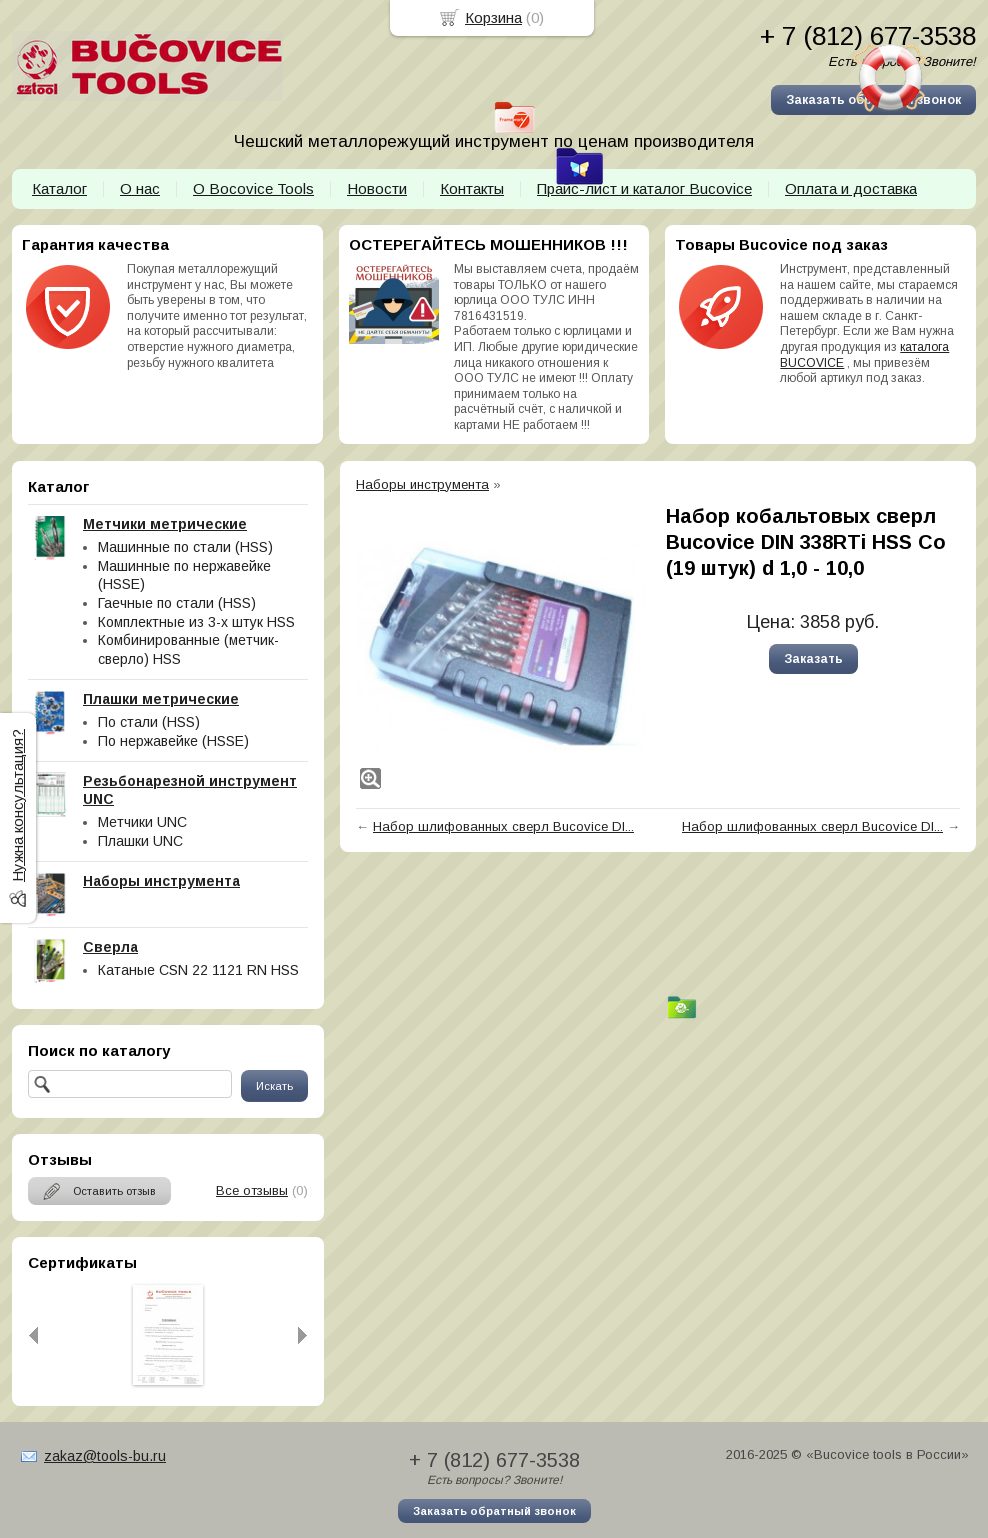 The width and height of the screenshot is (988, 1538). What do you see at coordinates (890, 78) in the screenshot?
I see `access help documentation or support` at bounding box center [890, 78].